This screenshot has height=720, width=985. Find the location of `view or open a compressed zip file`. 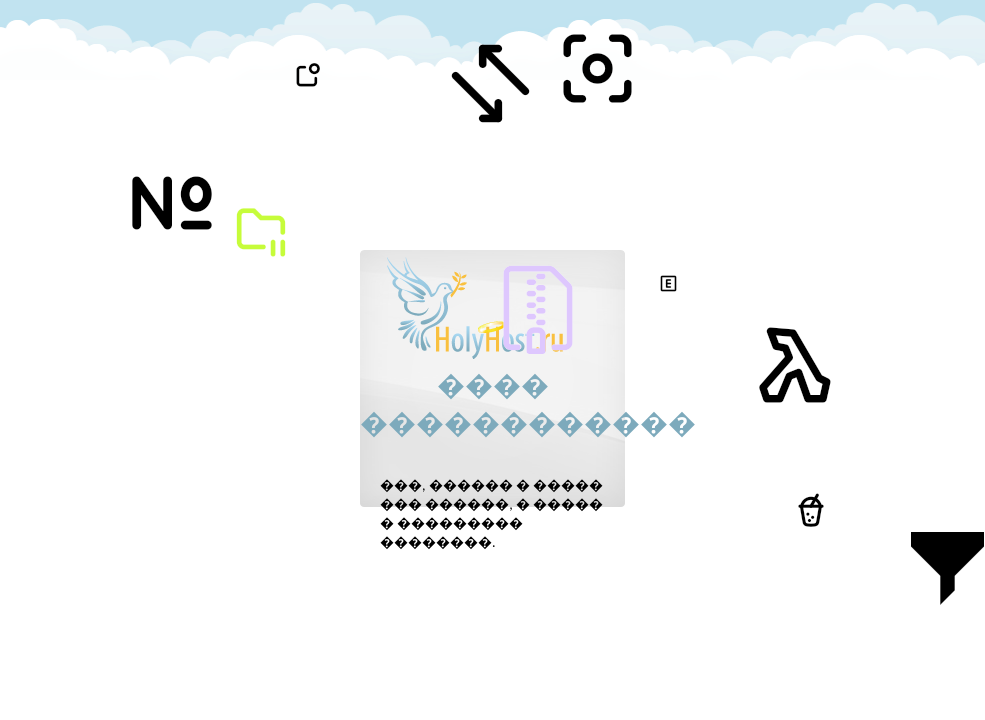

view or open a compressed zip file is located at coordinates (538, 308).